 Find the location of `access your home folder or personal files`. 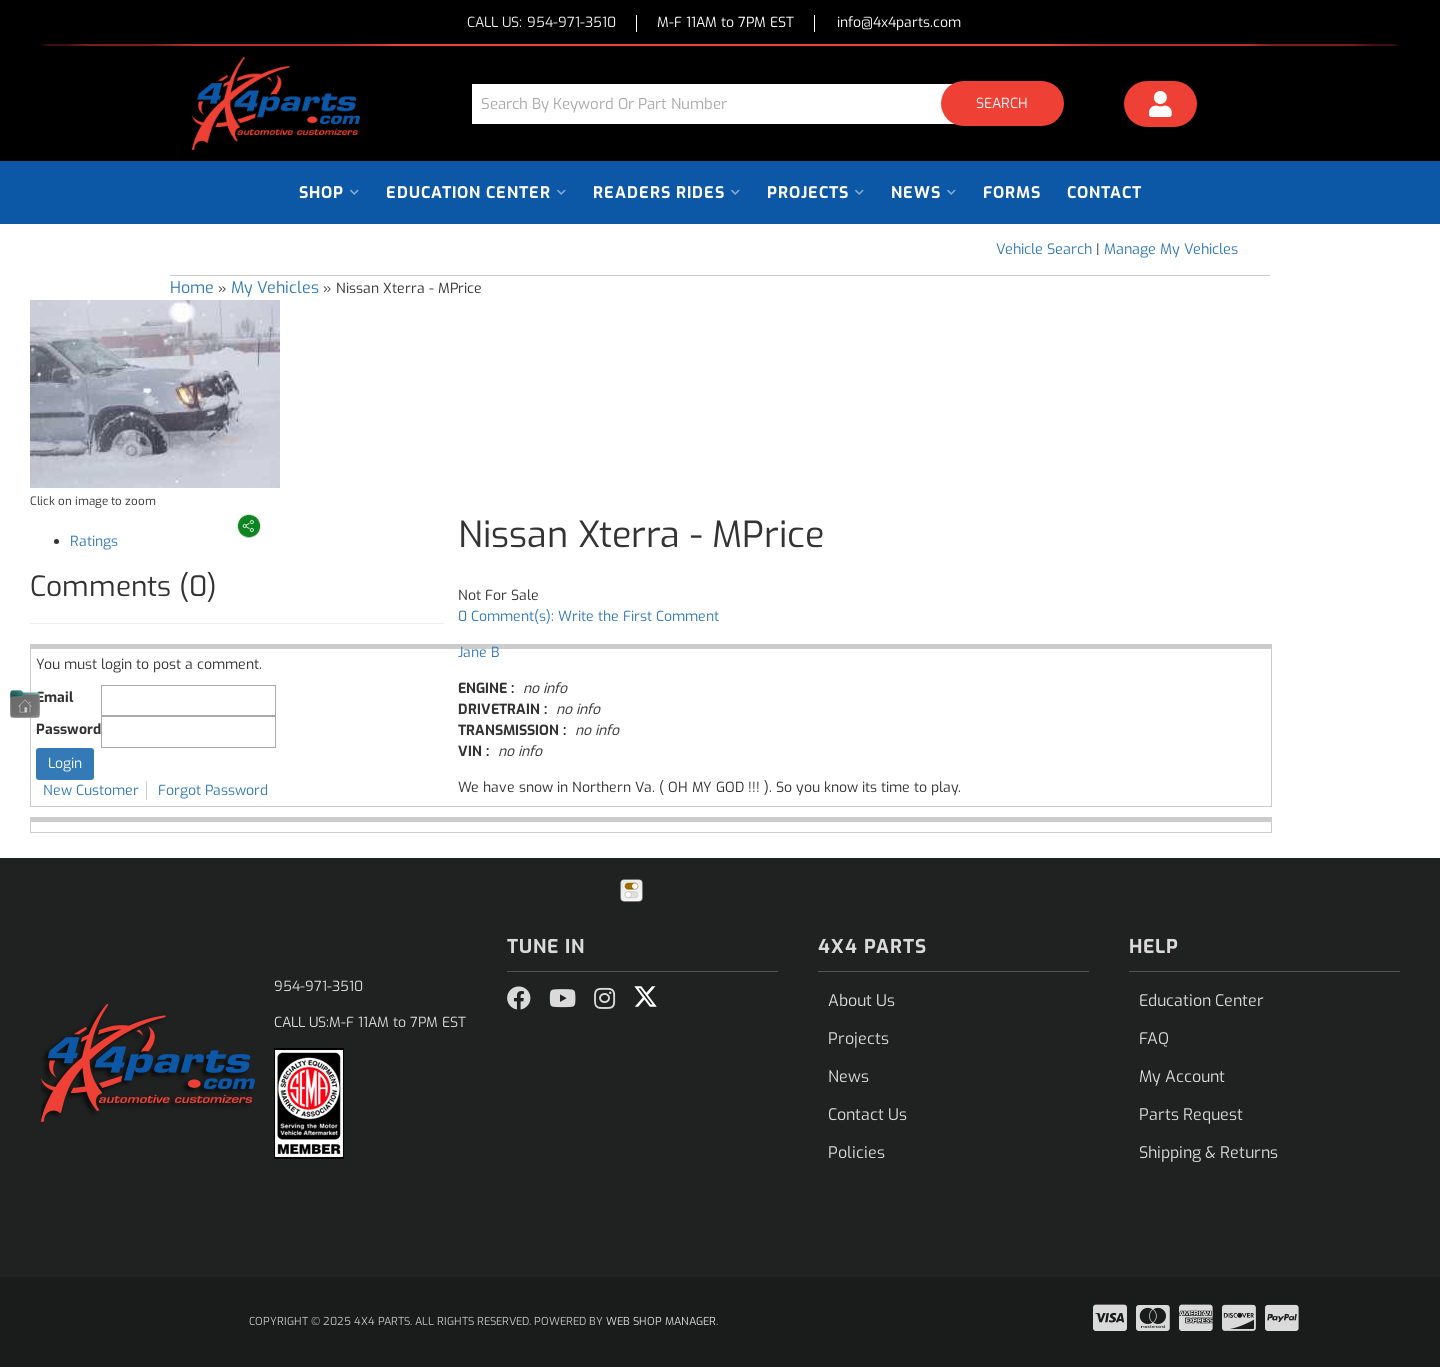

access your home folder or personal files is located at coordinates (25, 704).